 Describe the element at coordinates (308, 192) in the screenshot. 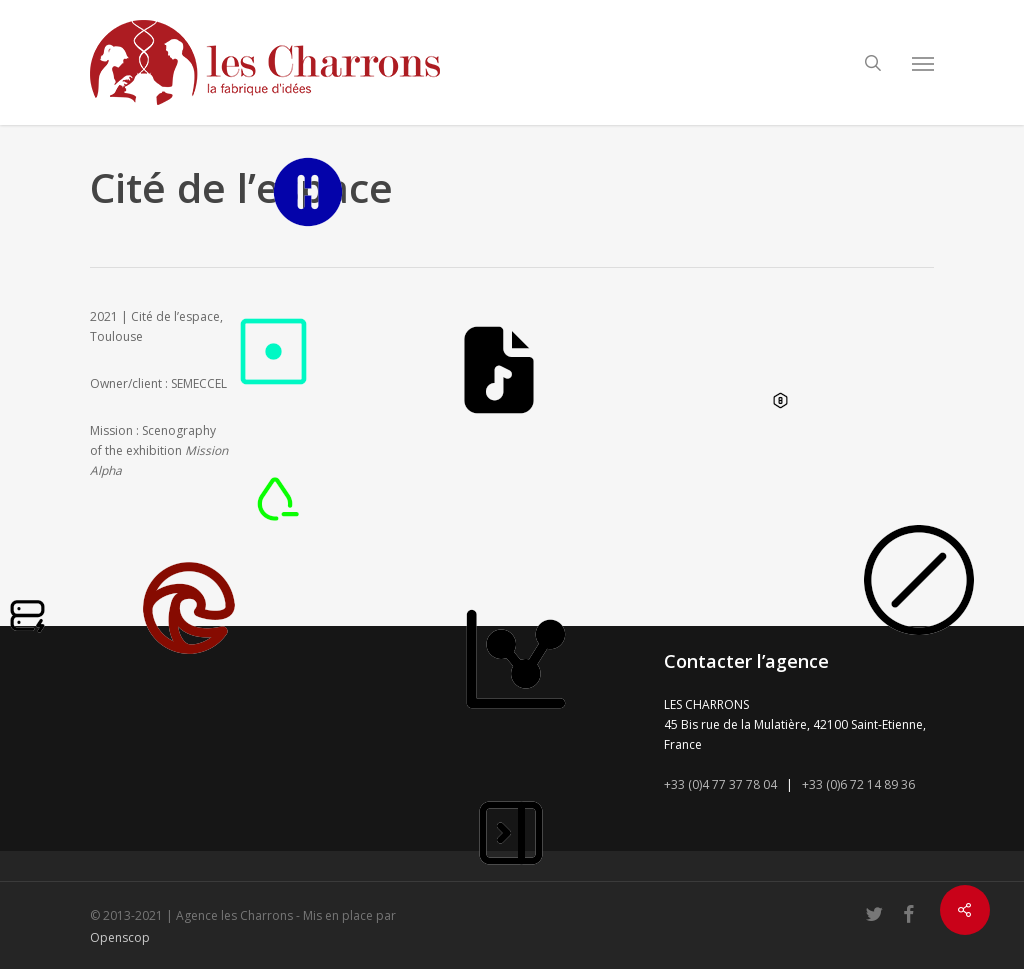

I see `indicates a hospital or medical facility nearby` at that location.